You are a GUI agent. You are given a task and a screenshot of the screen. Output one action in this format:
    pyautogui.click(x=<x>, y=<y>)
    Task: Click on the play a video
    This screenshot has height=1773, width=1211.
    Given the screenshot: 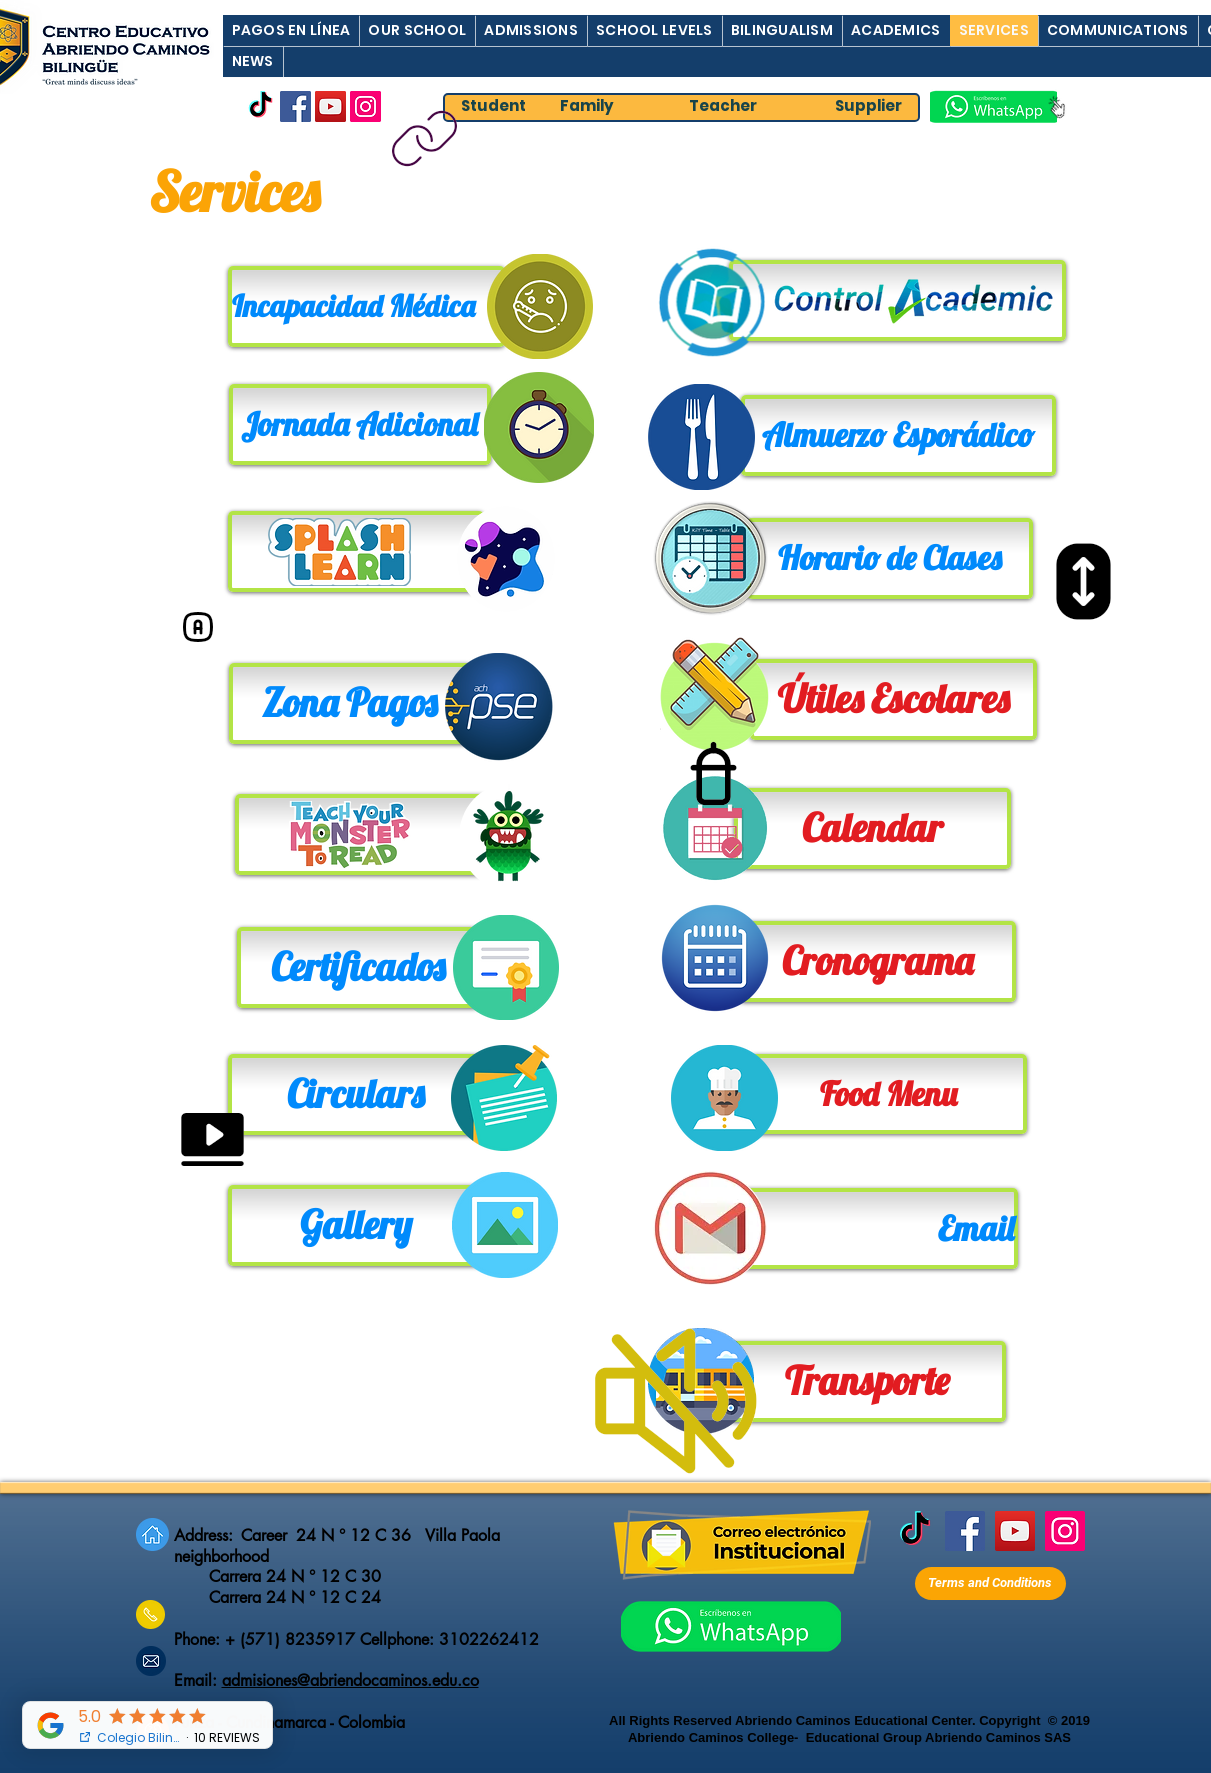 What is the action you would take?
    pyautogui.click(x=212, y=1139)
    